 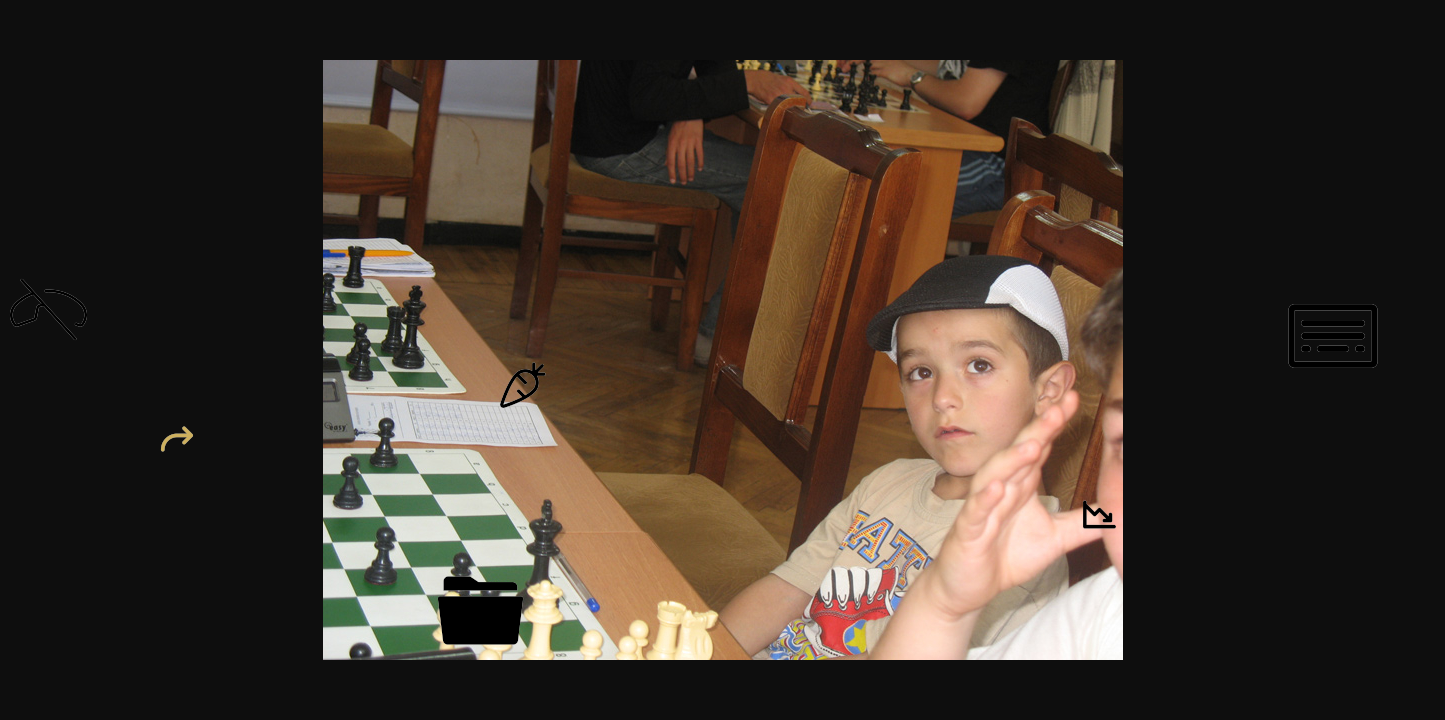 What do you see at coordinates (1333, 336) in the screenshot?
I see `open on-screen keyboard` at bounding box center [1333, 336].